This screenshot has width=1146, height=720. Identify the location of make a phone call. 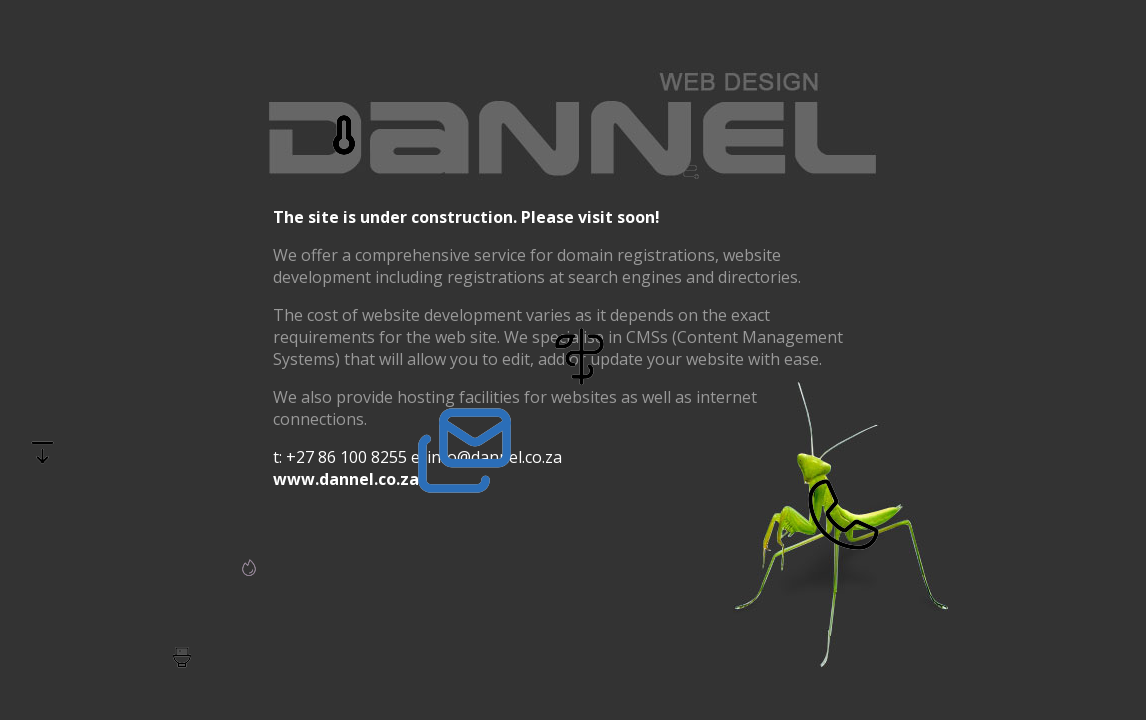
(842, 516).